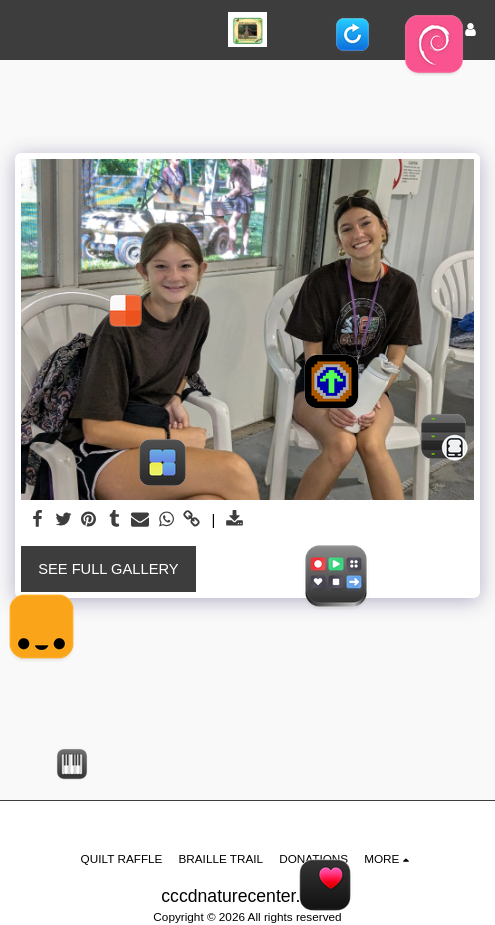  Describe the element at coordinates (443, 436) in the screenshot. I see `configure iscsi storage server settings` at that location.